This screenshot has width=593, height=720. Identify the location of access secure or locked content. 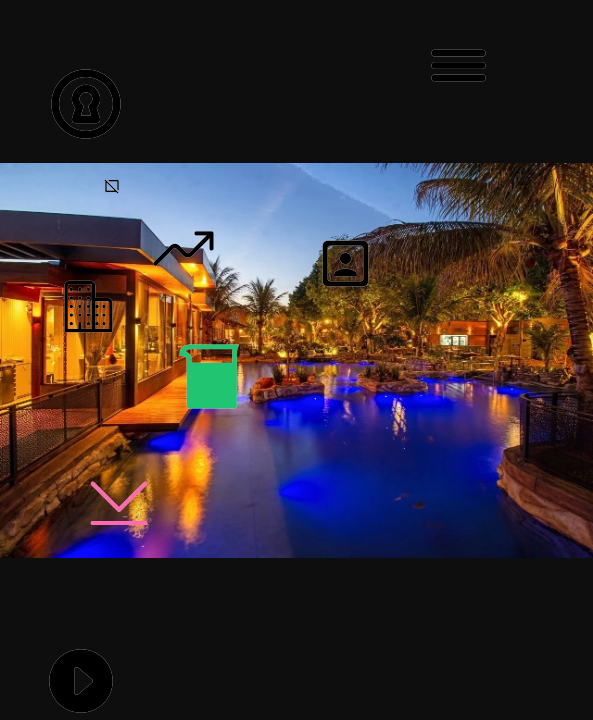
(86, 104).